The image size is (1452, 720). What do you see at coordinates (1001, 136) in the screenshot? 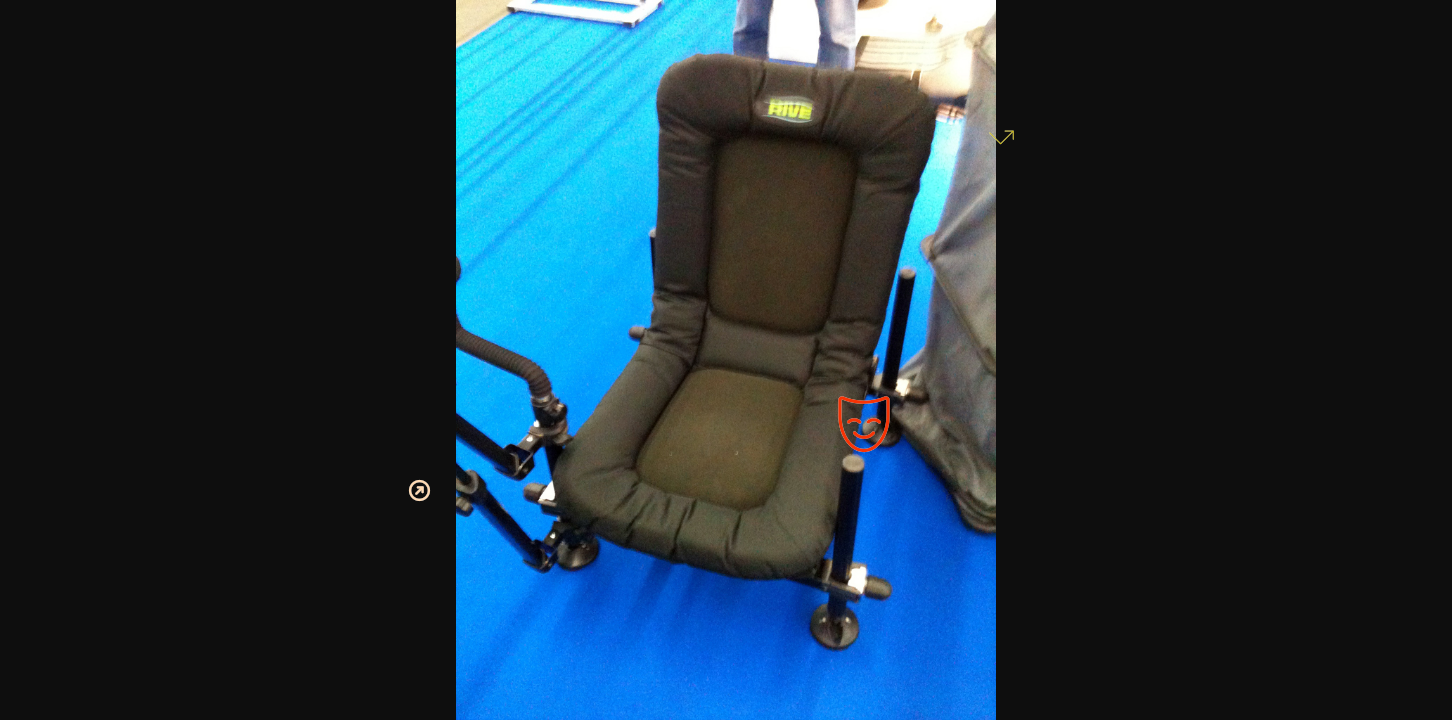
I see `reply to a message` at bounding box center [1001, 136].